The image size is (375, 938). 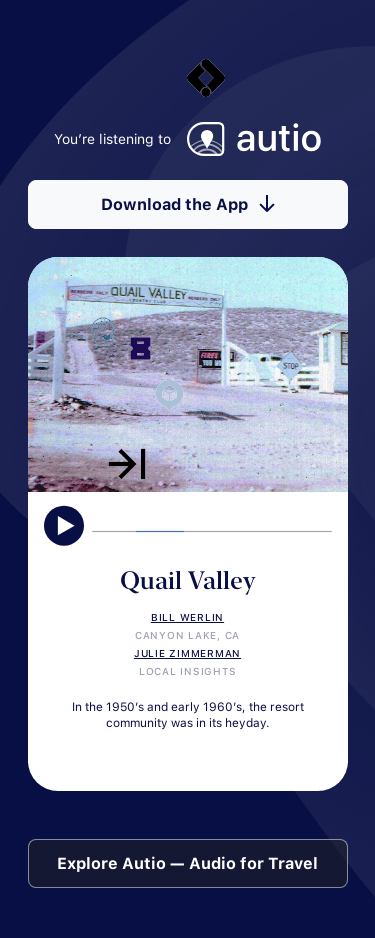 I want to click on collapse panel to the right, so click(x=128, y=464).